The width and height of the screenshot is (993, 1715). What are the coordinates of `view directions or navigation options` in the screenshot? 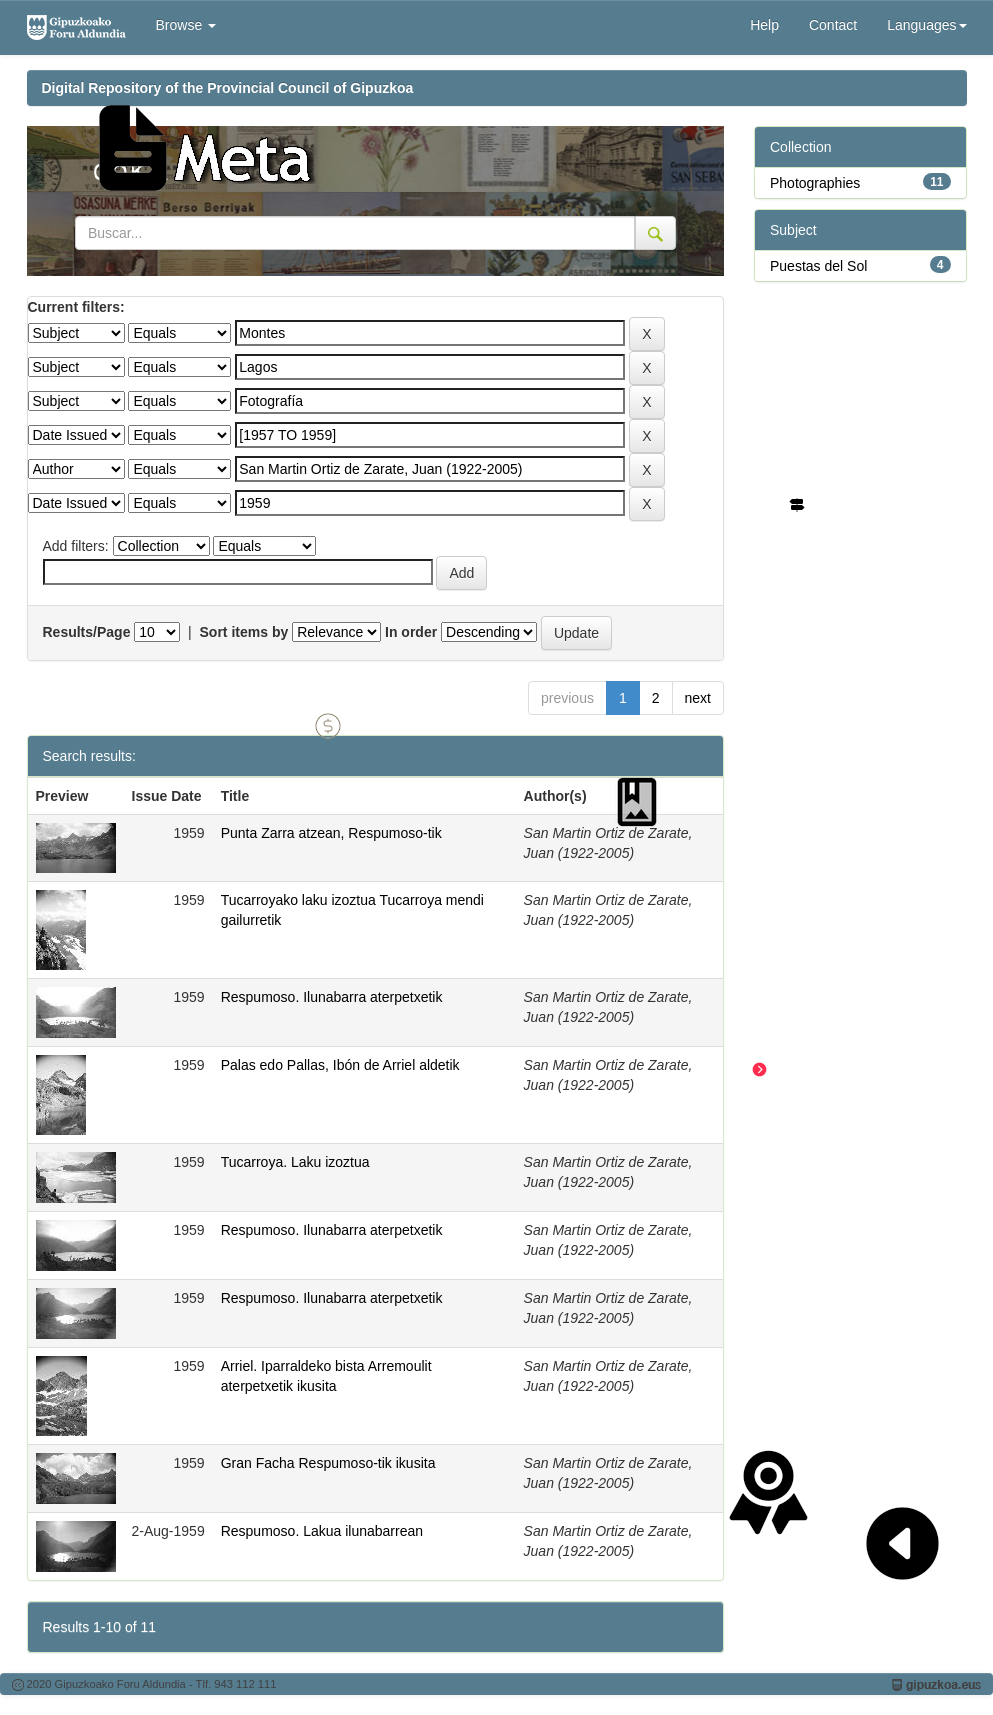 It's located at (797, 505).